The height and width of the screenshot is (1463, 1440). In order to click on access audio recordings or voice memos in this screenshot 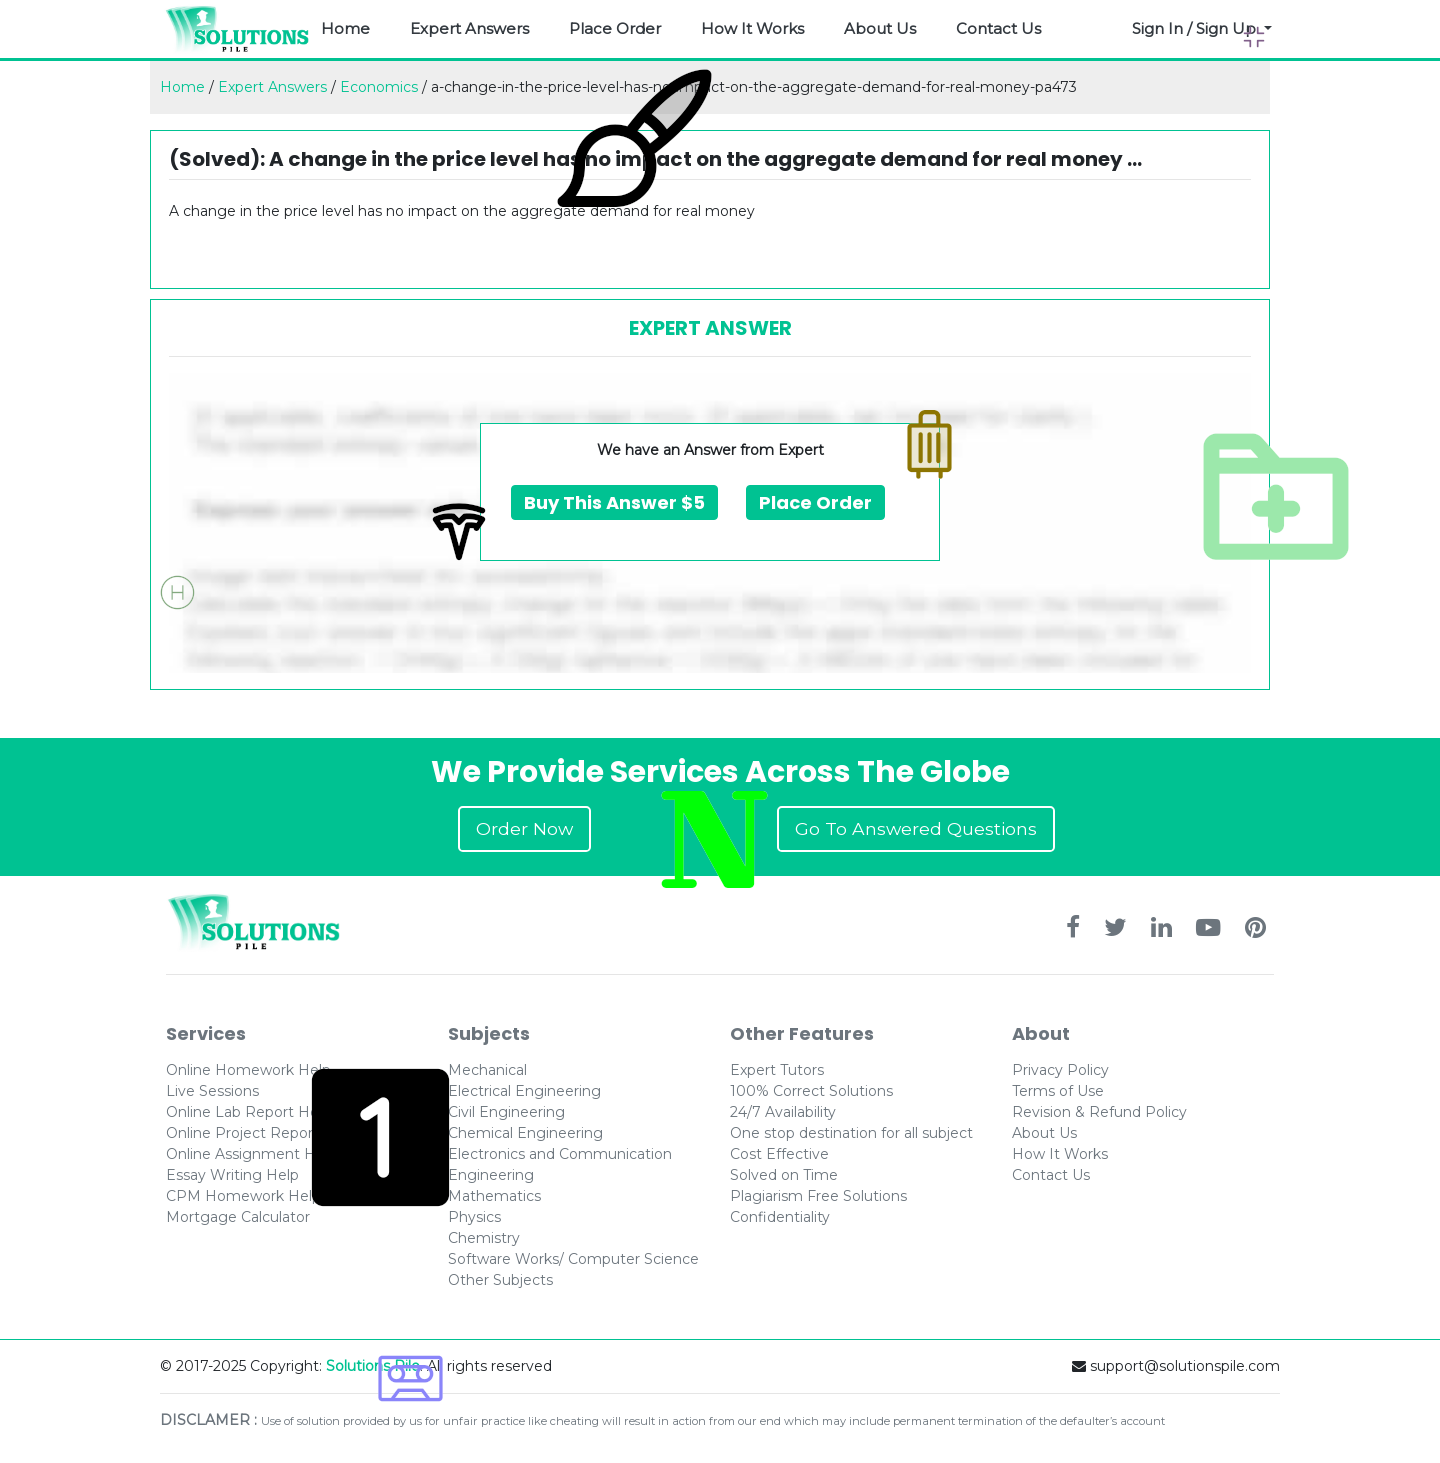, I will do `click(410, 1378)`.